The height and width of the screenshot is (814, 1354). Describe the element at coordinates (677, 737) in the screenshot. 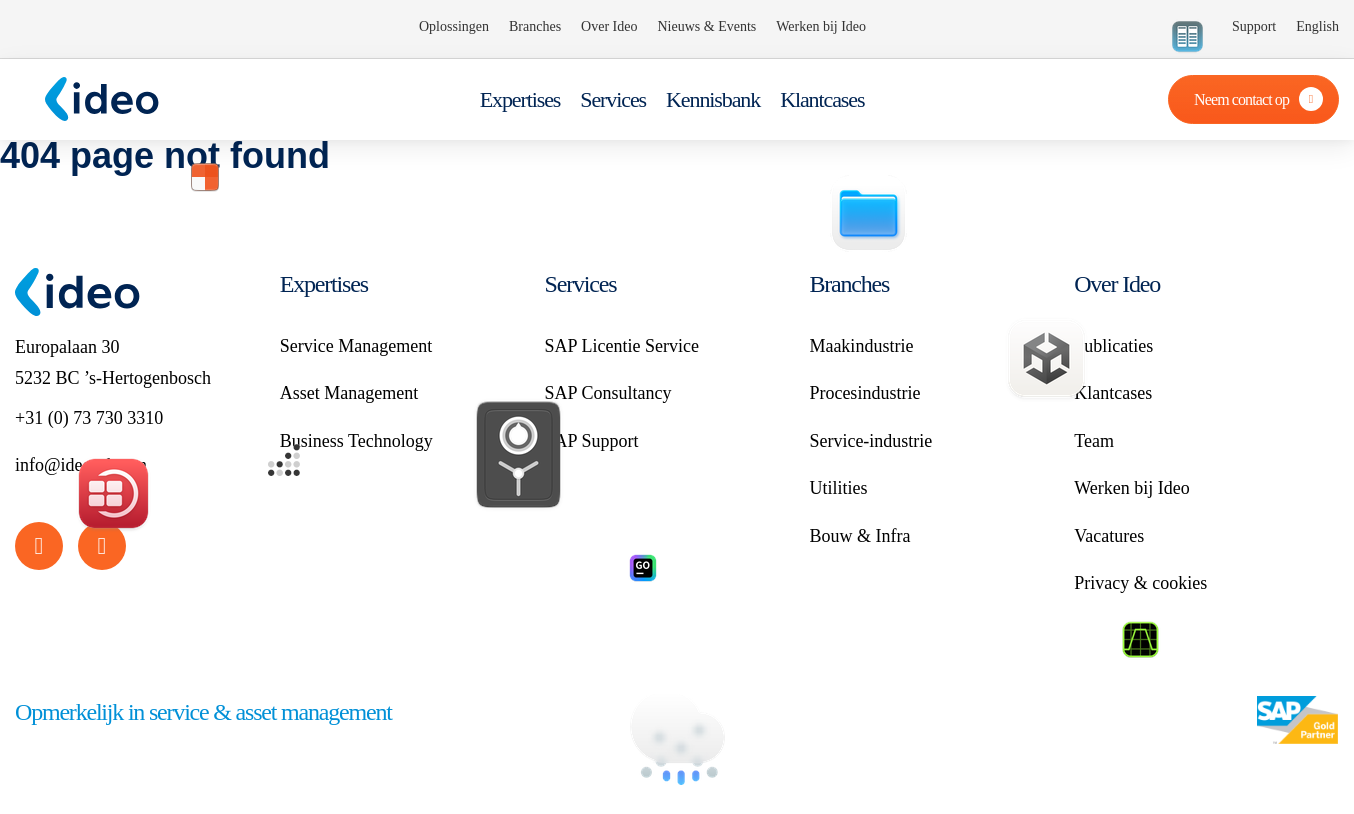

I see `indicates mixed precipitation weather conditions` at that location.